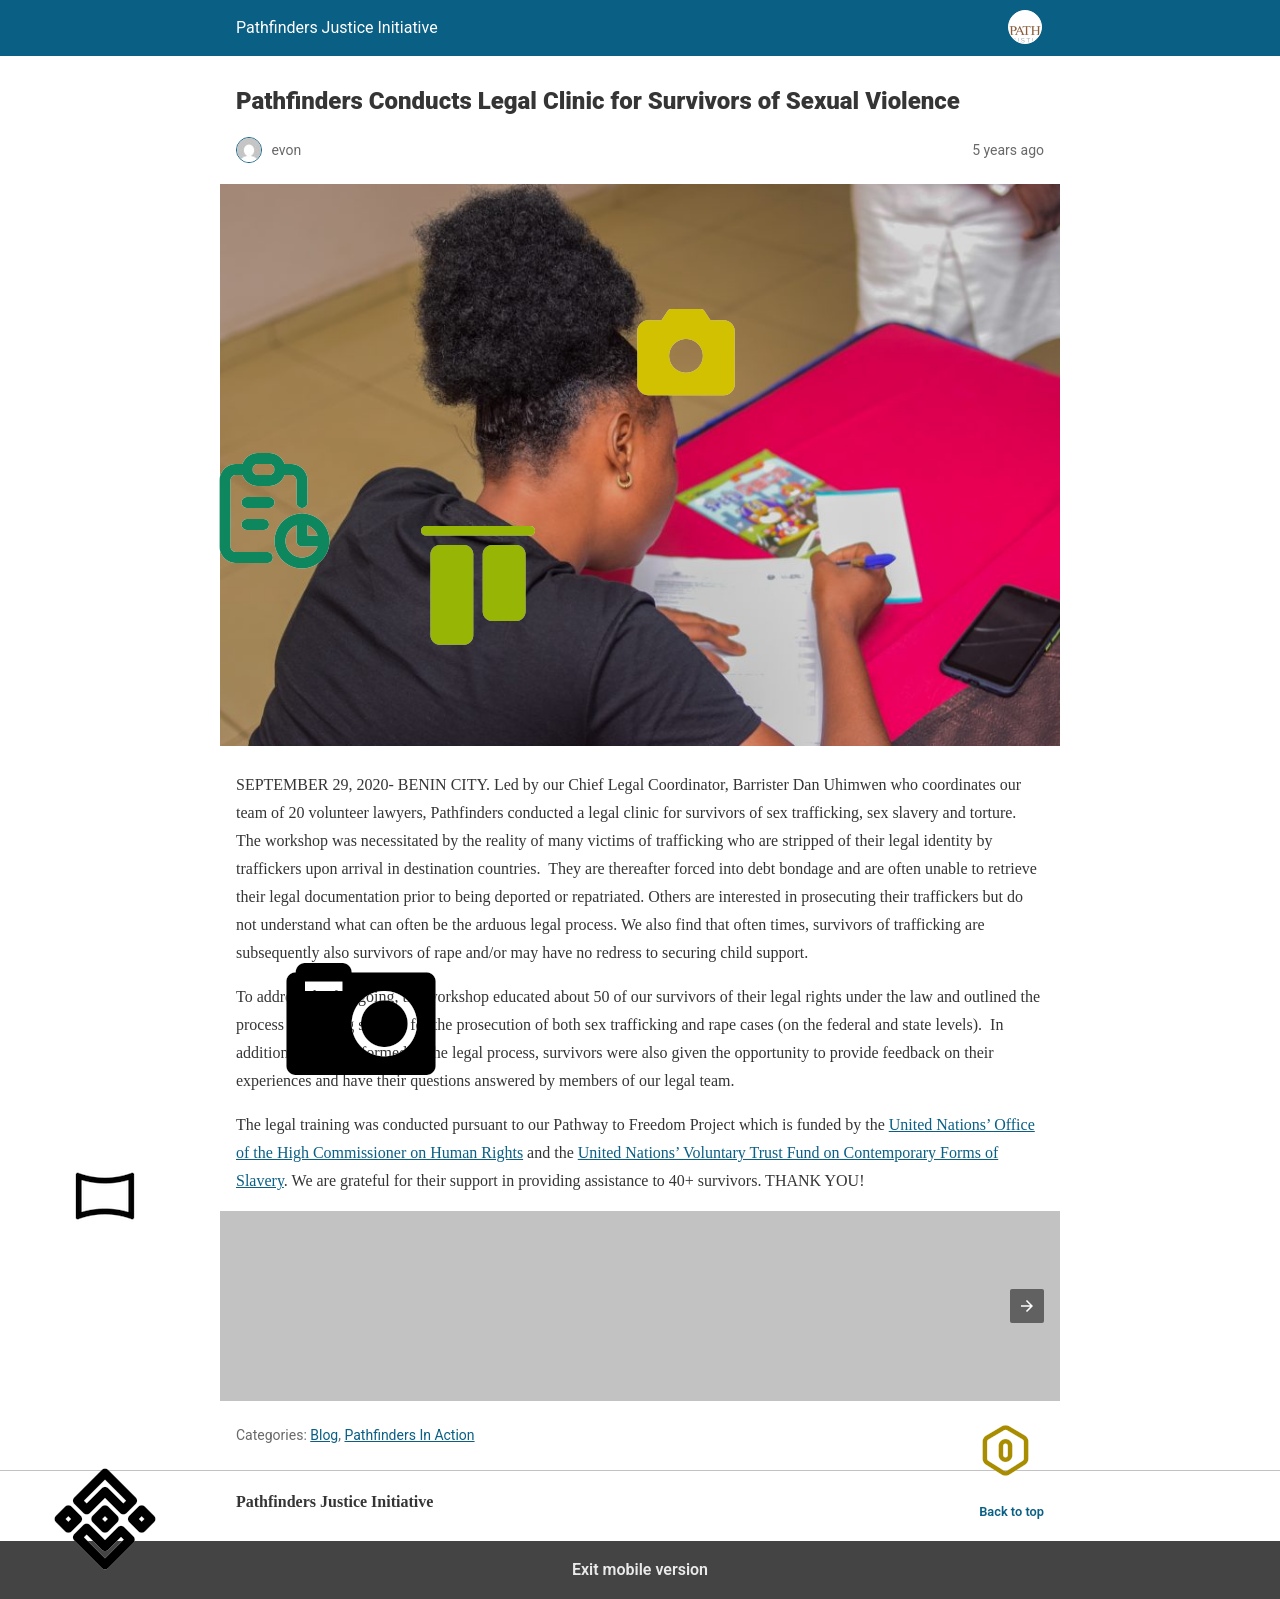 This screenshot has height=1599, width=1280. Describe the element at coordinates (1005, 1450) in the screenshot. I see `indicates zero items or empty count` at that location.